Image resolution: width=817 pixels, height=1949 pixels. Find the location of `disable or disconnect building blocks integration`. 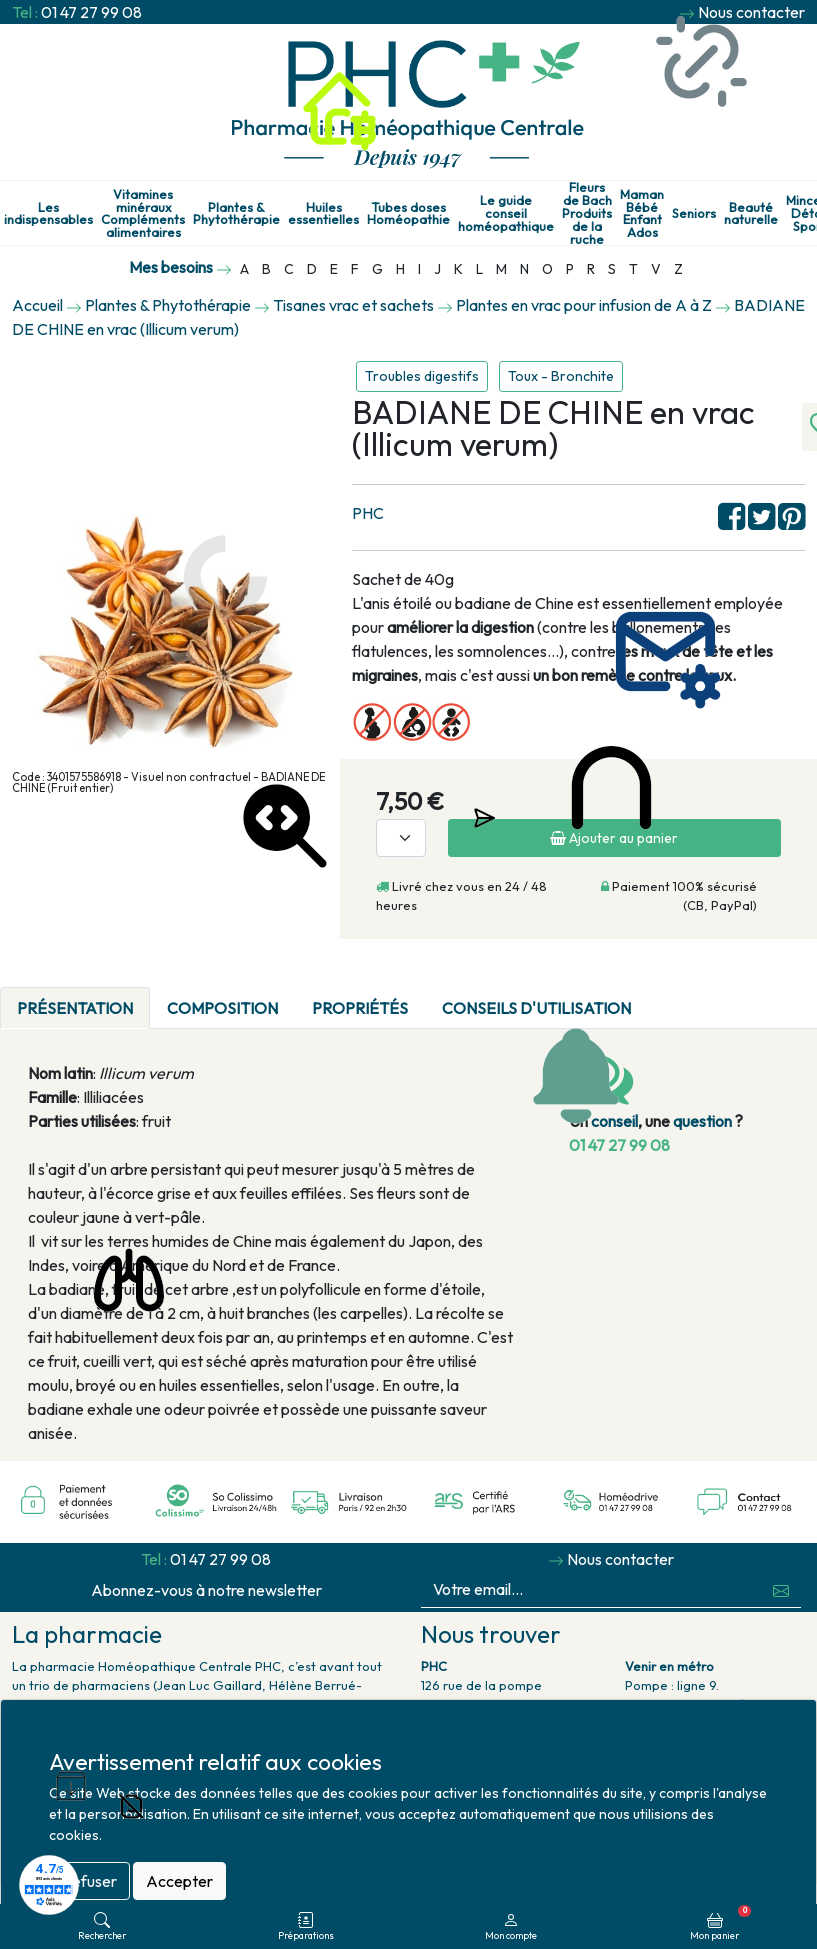

disable or disconnect building blocks integration is located at coordinates (131, 1806).